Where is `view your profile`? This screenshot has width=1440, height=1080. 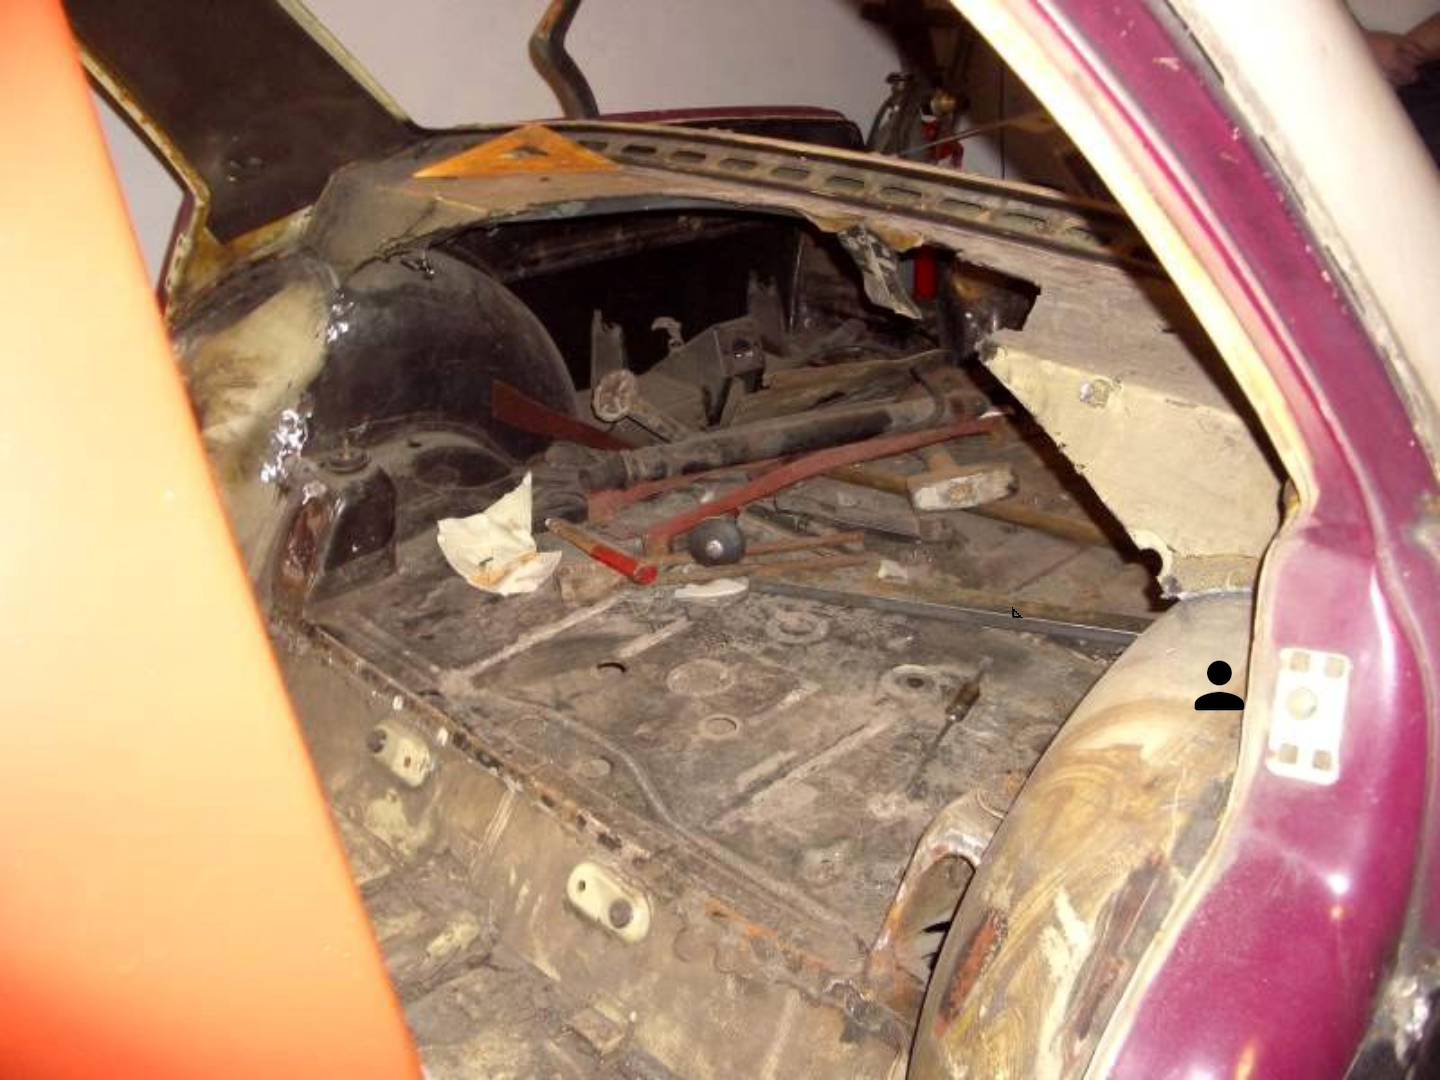 view your profile is located at coordinates (1219, 685).